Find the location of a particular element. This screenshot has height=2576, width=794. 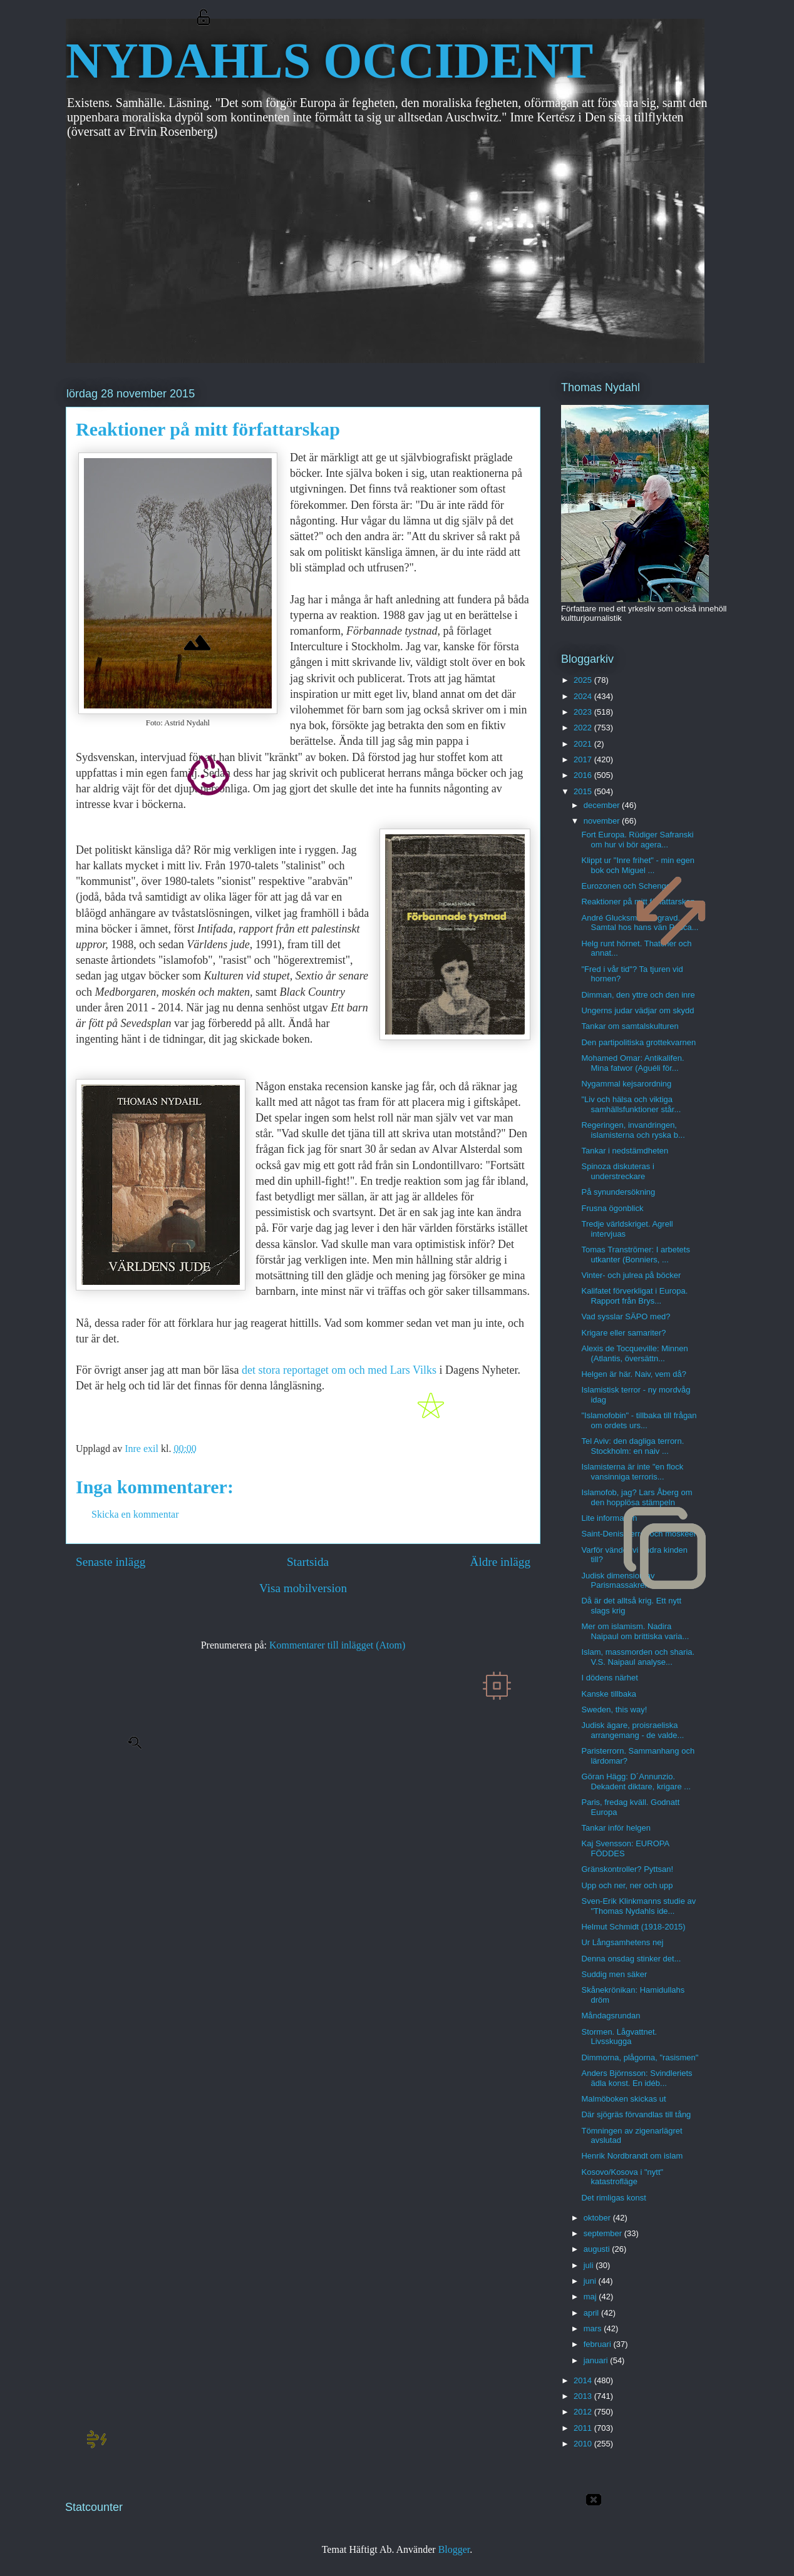

view CPU or processor information is located at coordinates (497, 1685).